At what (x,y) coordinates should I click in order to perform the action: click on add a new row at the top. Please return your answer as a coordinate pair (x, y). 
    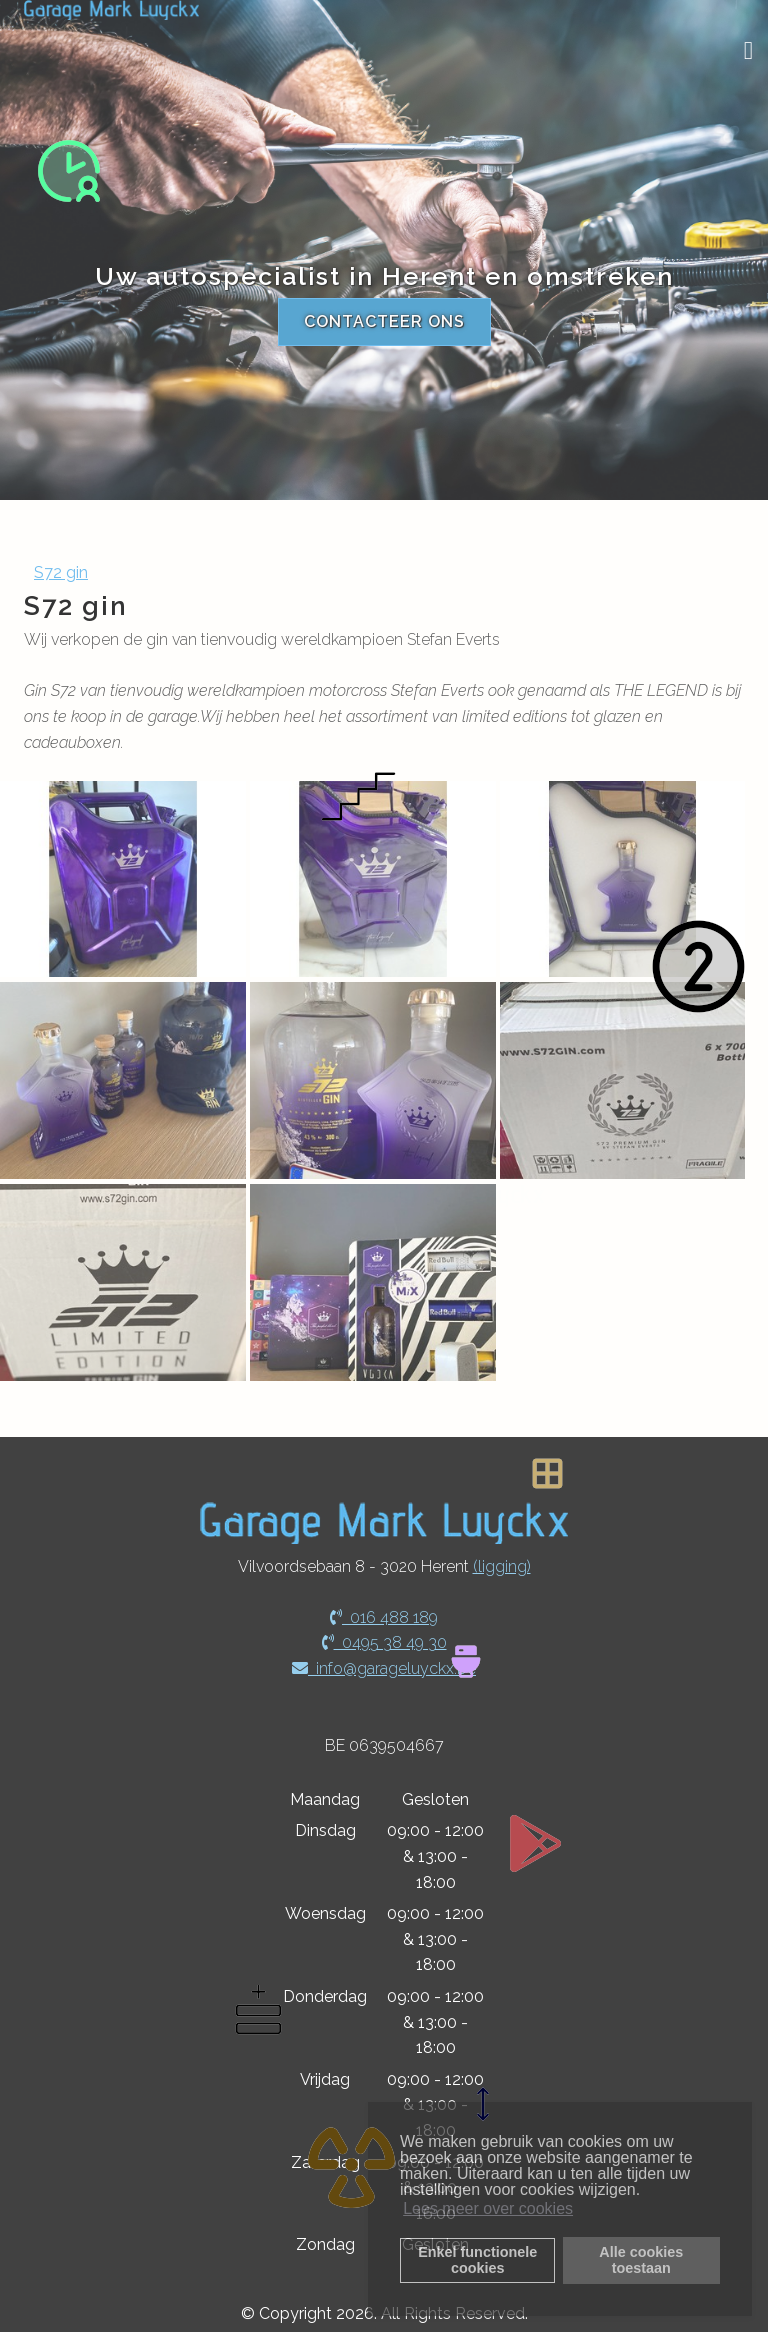
    Looking at the image, I should click on (258, 2013).